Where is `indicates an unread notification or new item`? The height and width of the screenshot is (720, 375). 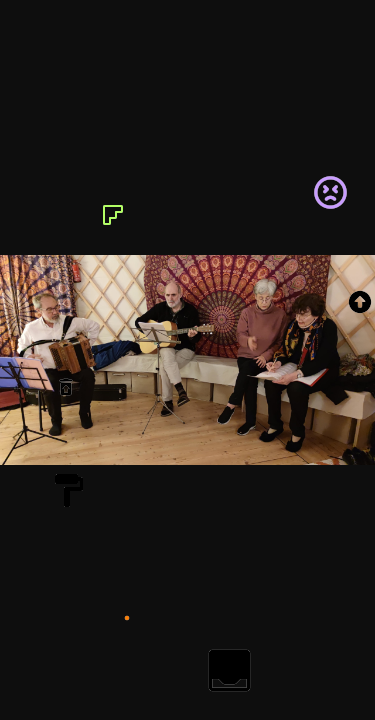
indicates an unread notification or new item is located at coordinates (127, 618).